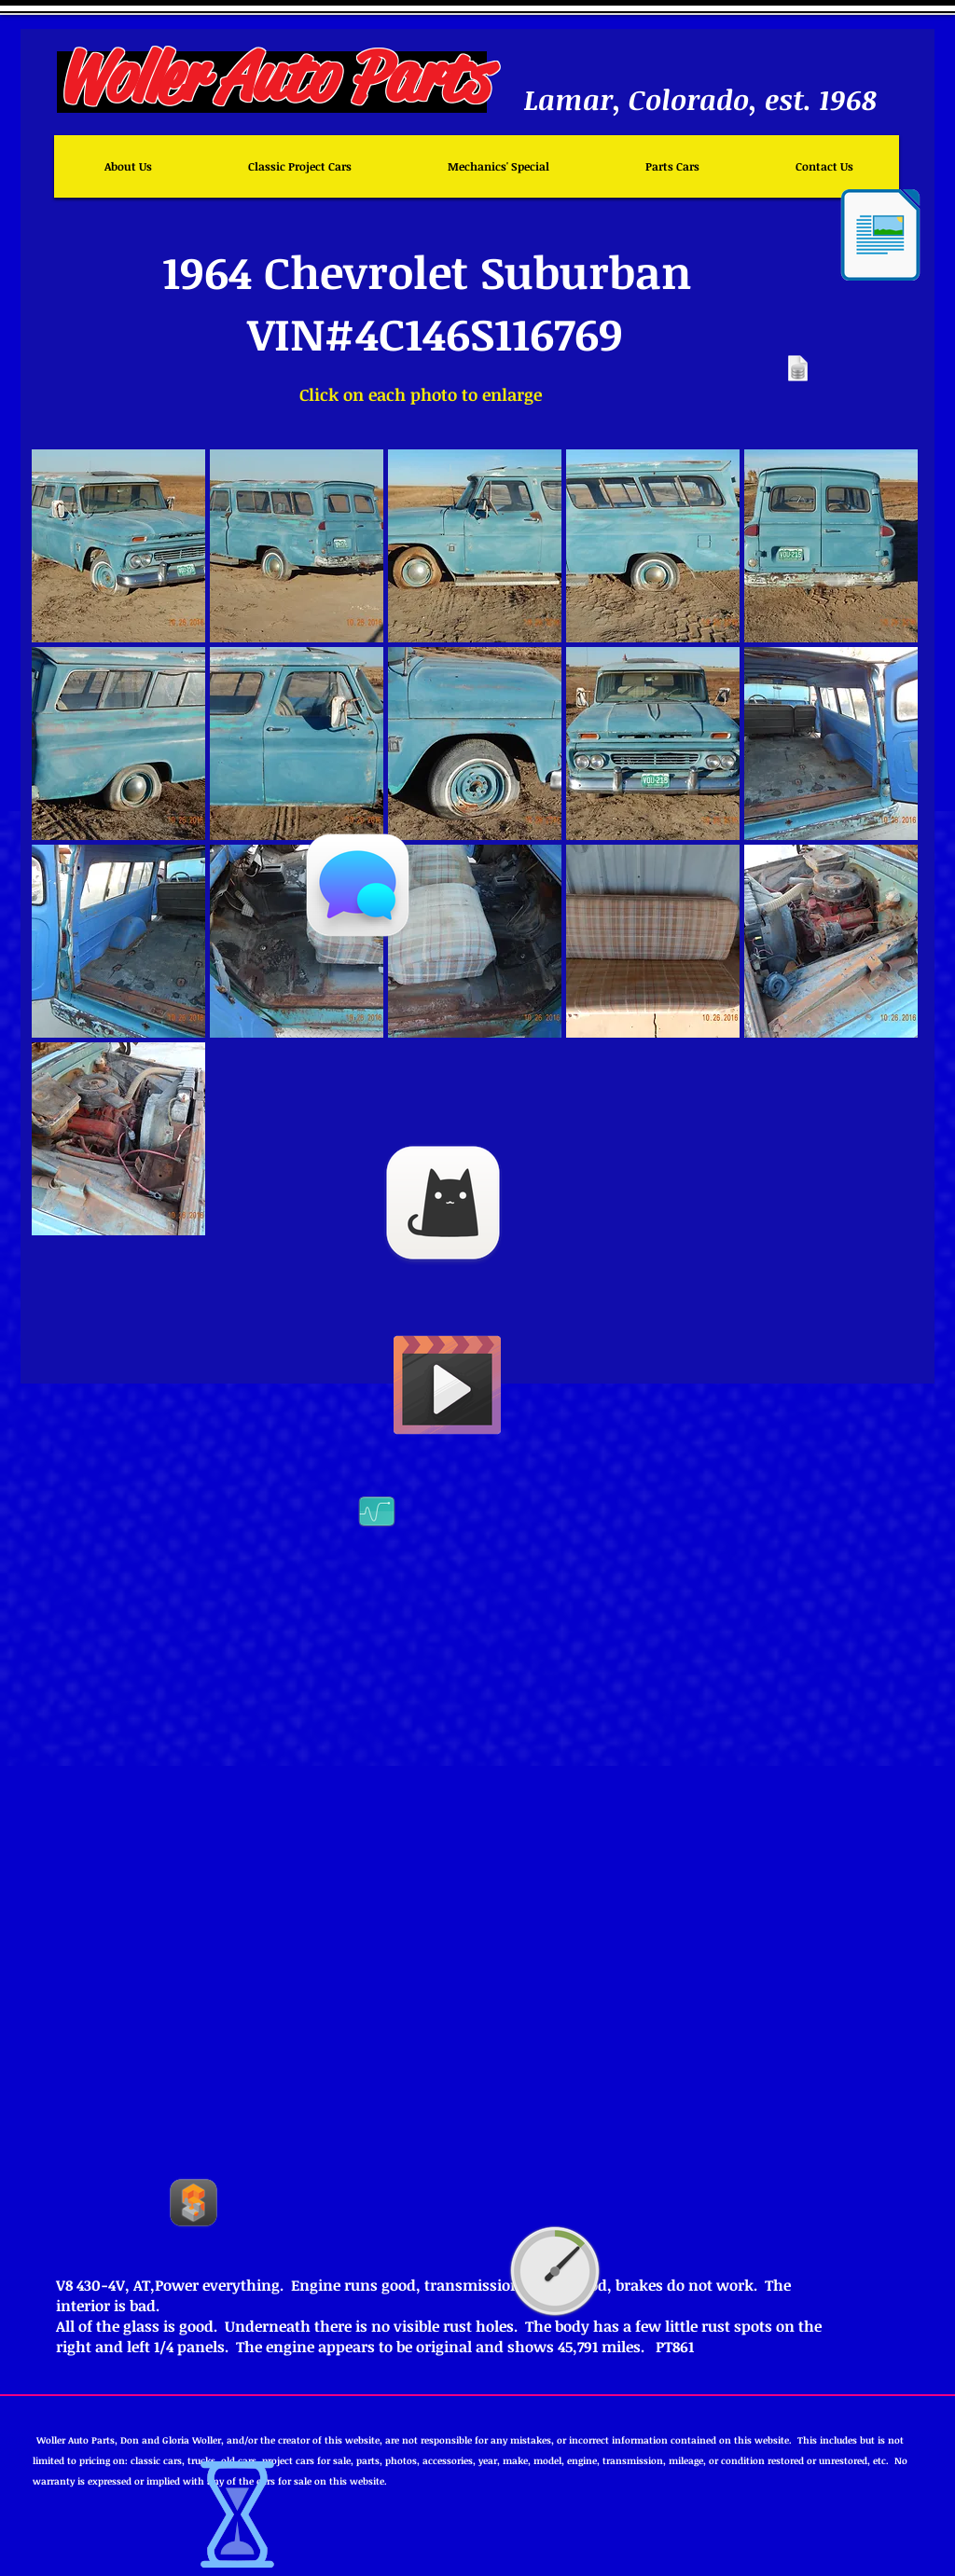 This screenshot has height=2576, width=955. Describe the element at coordinates (357, 885) in the screenshot. I see `open notification preferences` at that location.